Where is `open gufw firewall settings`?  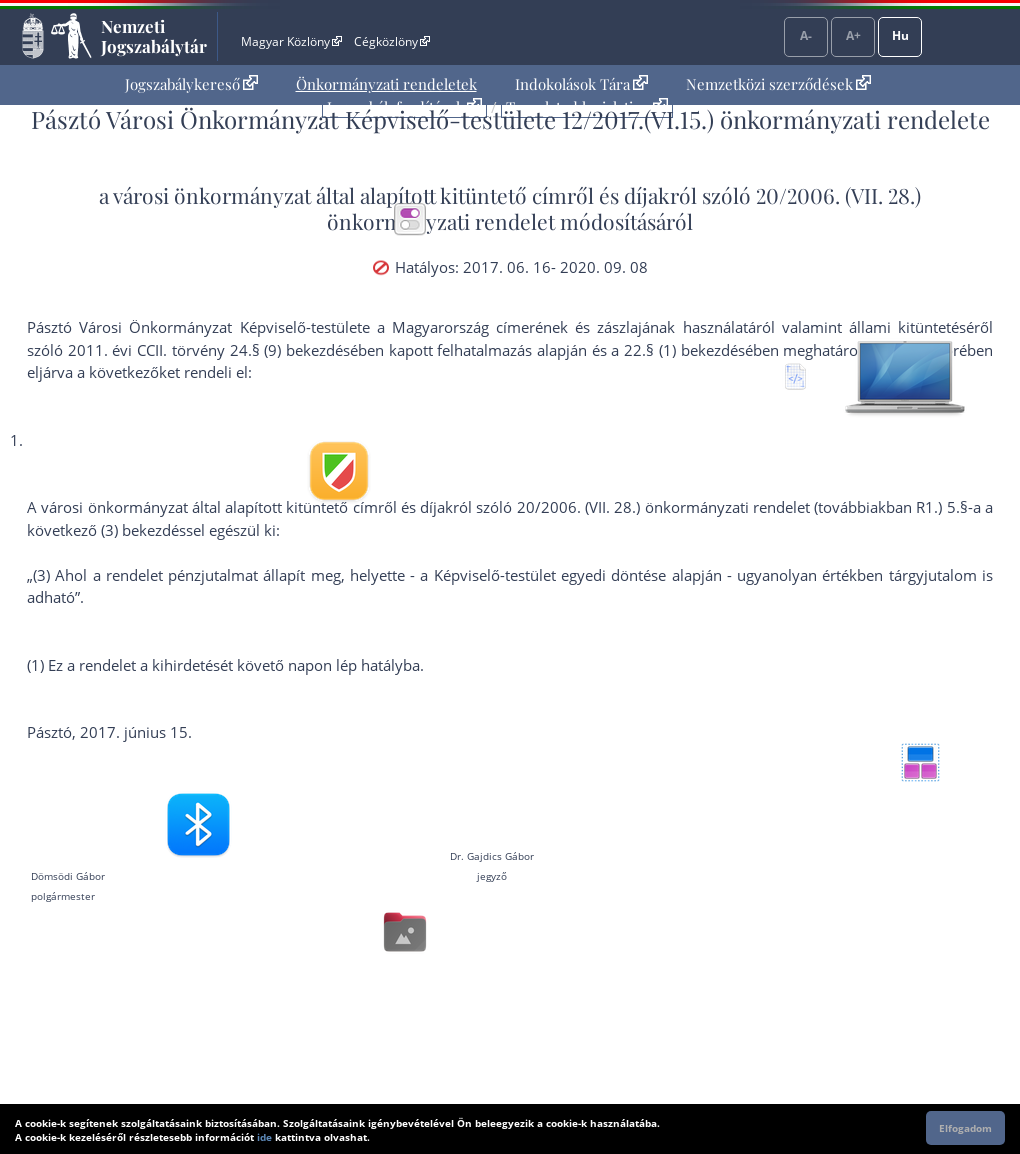 open gufw firewall settings is located at coordinates (339, 472).